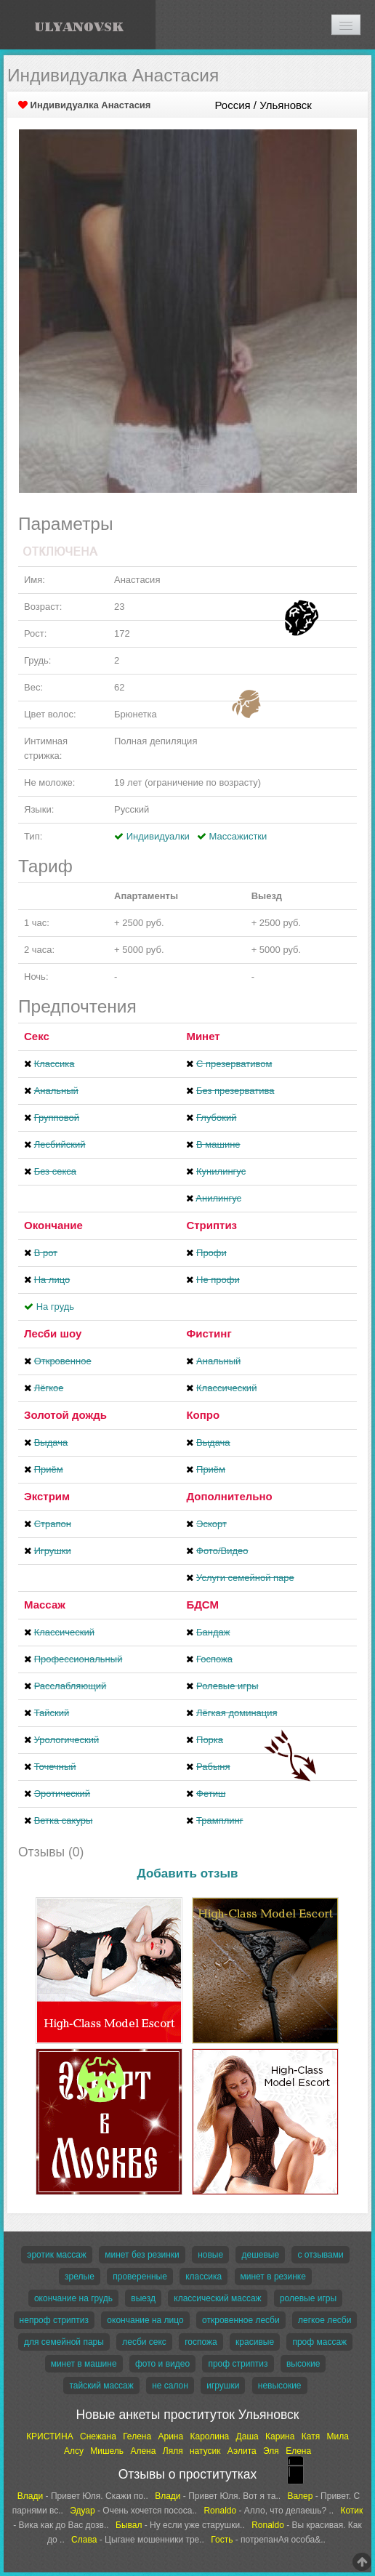 The image size is (375, 2576). I want to click on indicates player death or game over state, so click(101, 2080).